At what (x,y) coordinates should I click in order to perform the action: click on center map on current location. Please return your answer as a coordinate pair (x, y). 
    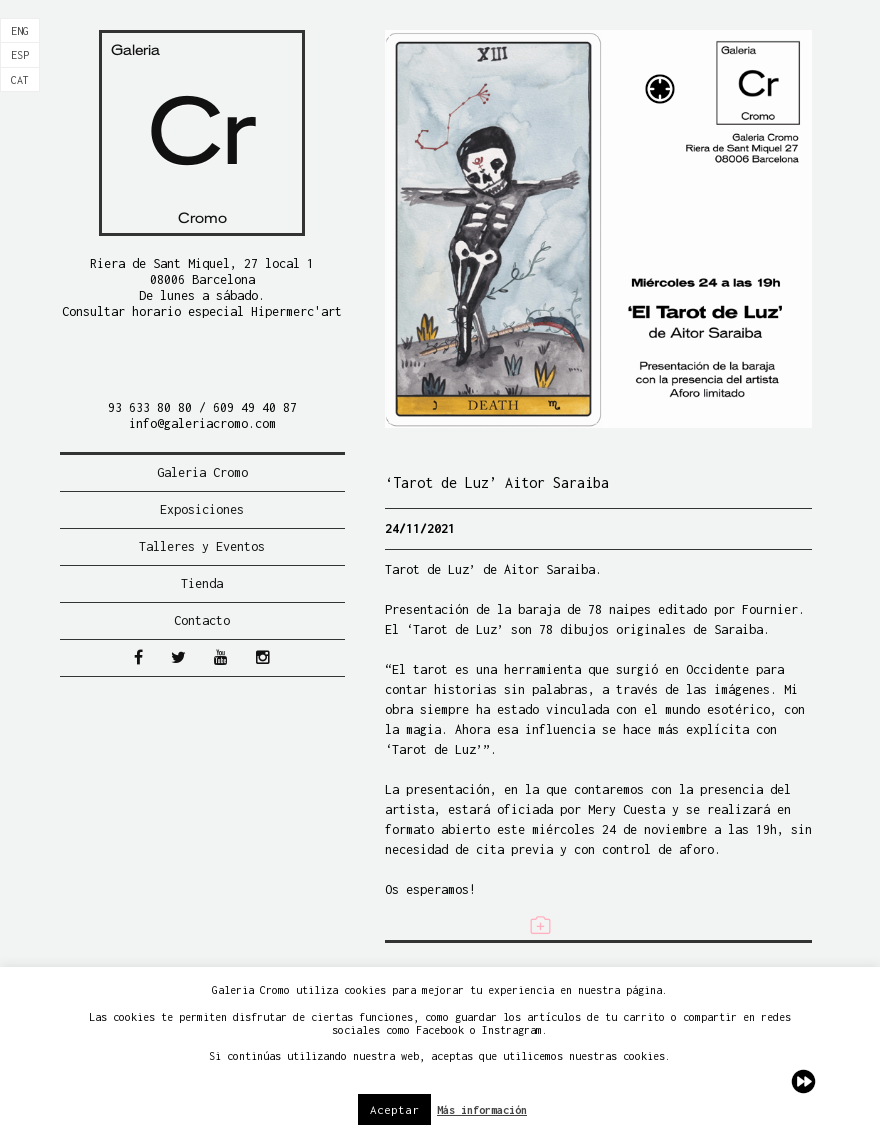
    Looking at the image, I should click on (660, 89).